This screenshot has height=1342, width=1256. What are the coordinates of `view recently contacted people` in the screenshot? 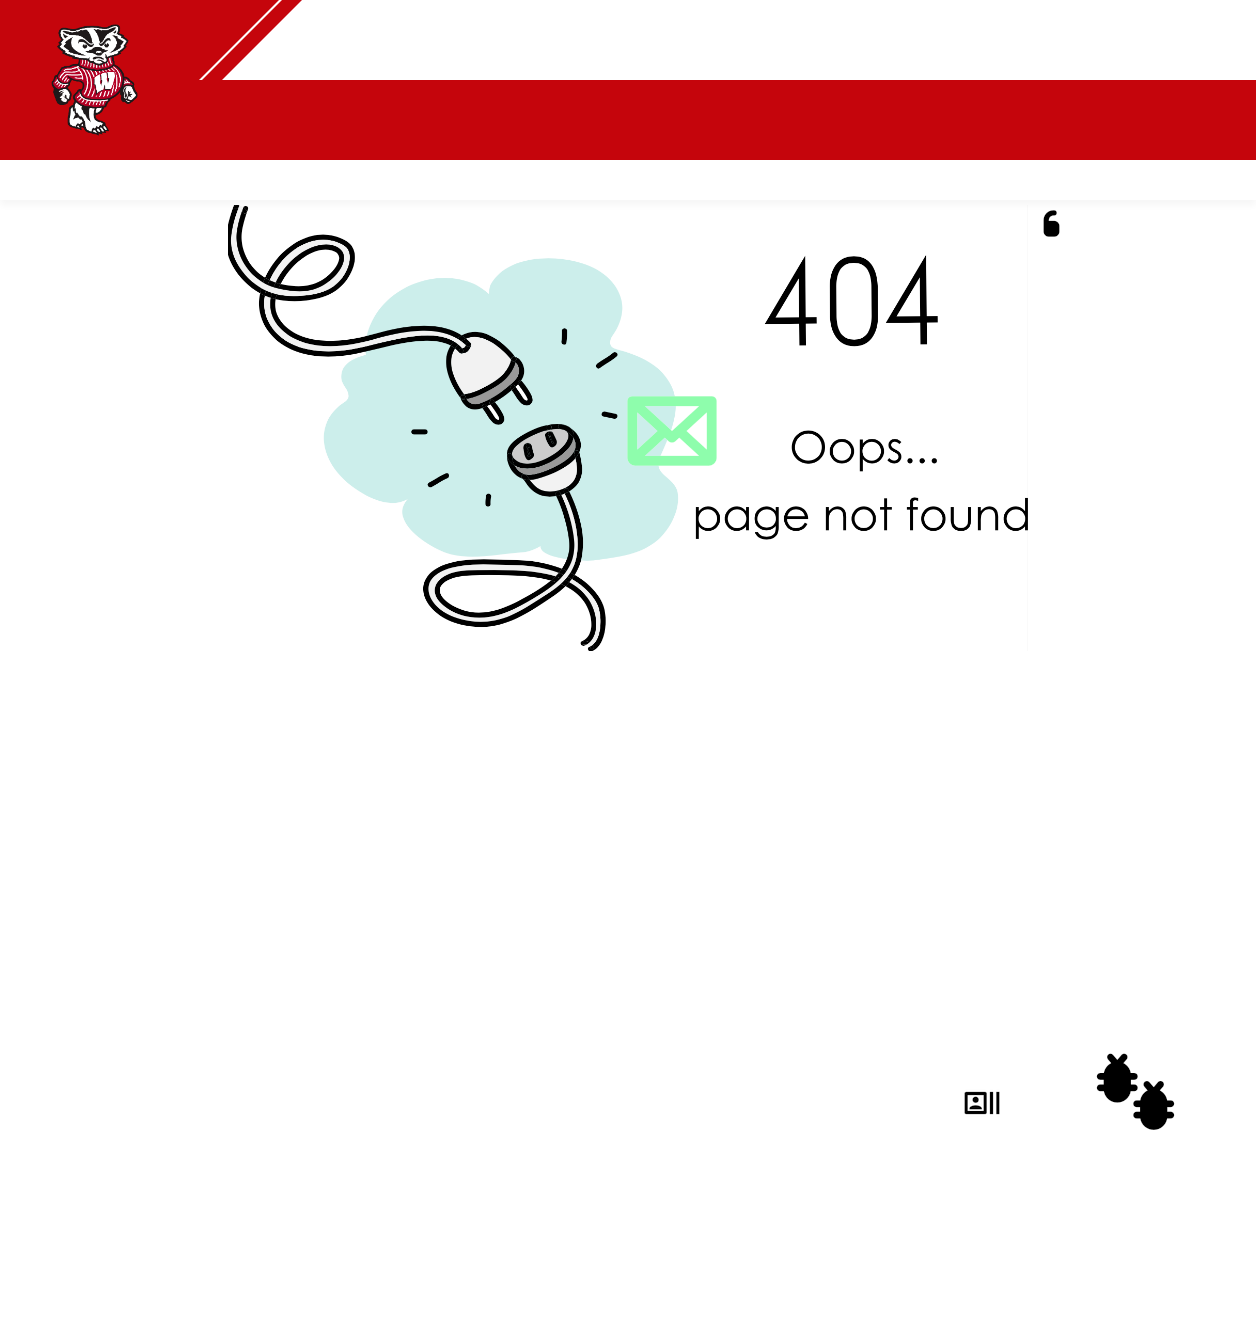 It's located at (982, 1103).